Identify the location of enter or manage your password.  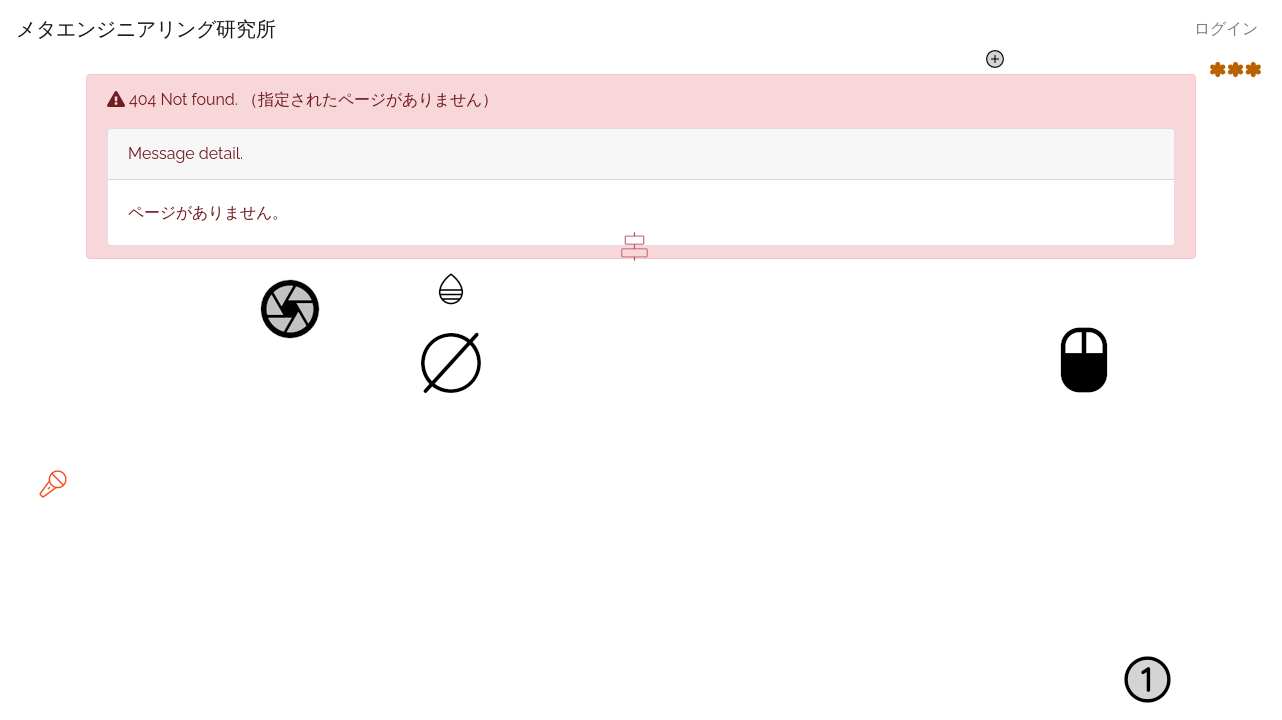
(1235, 69).